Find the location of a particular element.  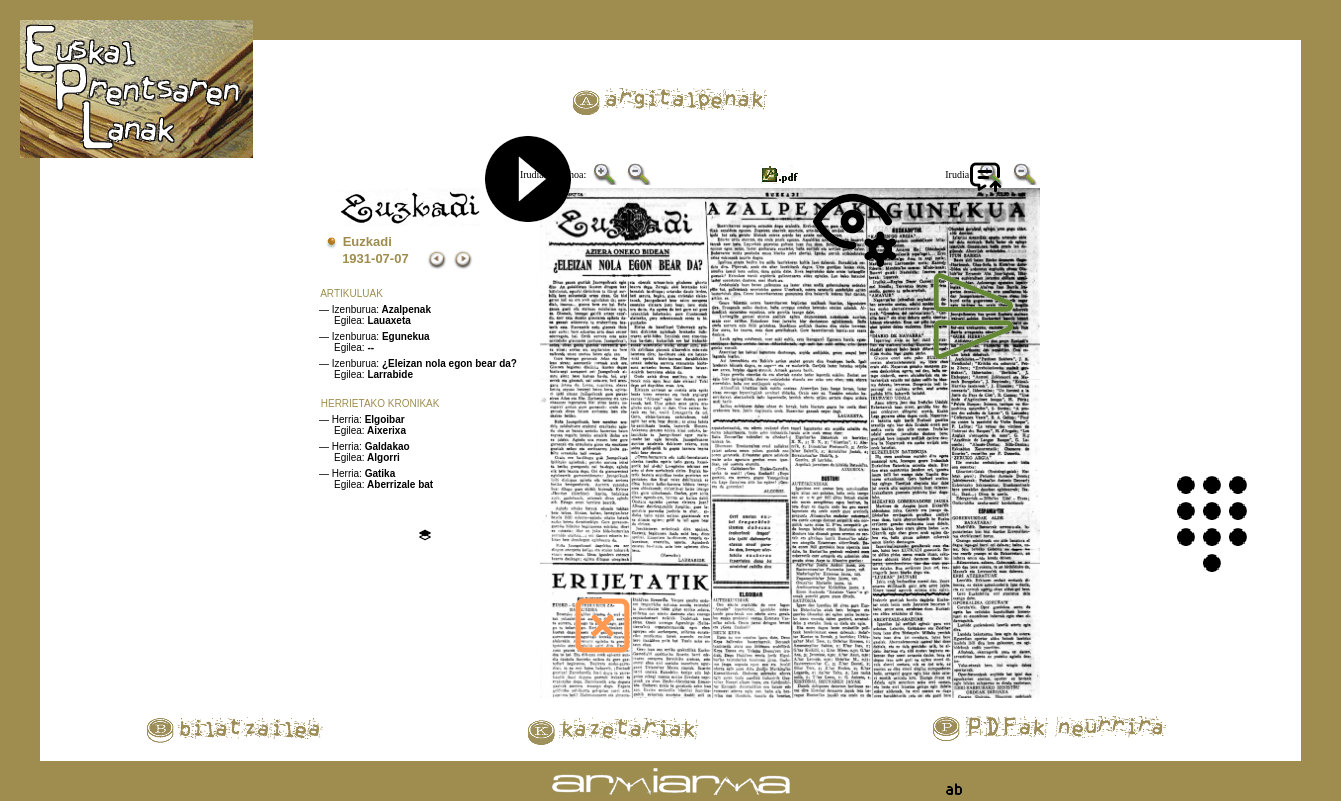

bring layer to front is located at coordinates (425, 535).